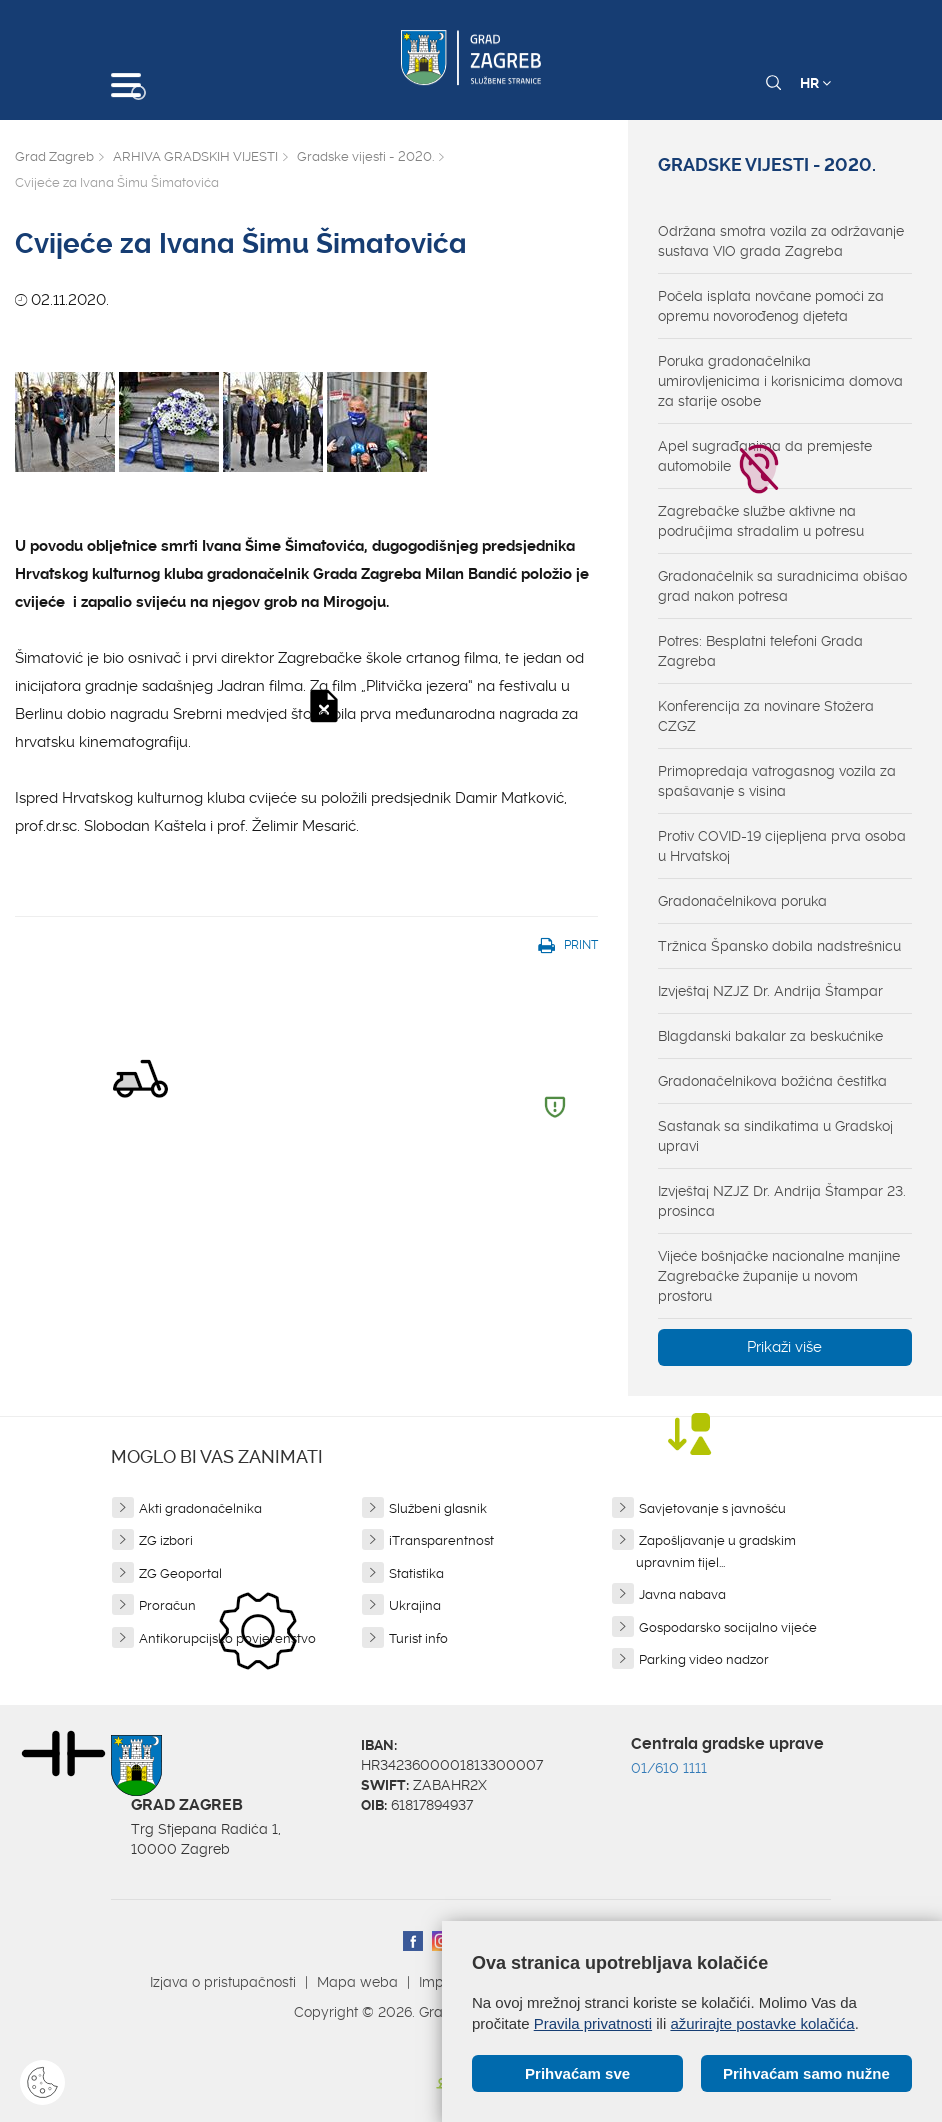 The image size is (942, 2122). I want to click on capacitor component in a circuit diagram, so click(63, 1753).